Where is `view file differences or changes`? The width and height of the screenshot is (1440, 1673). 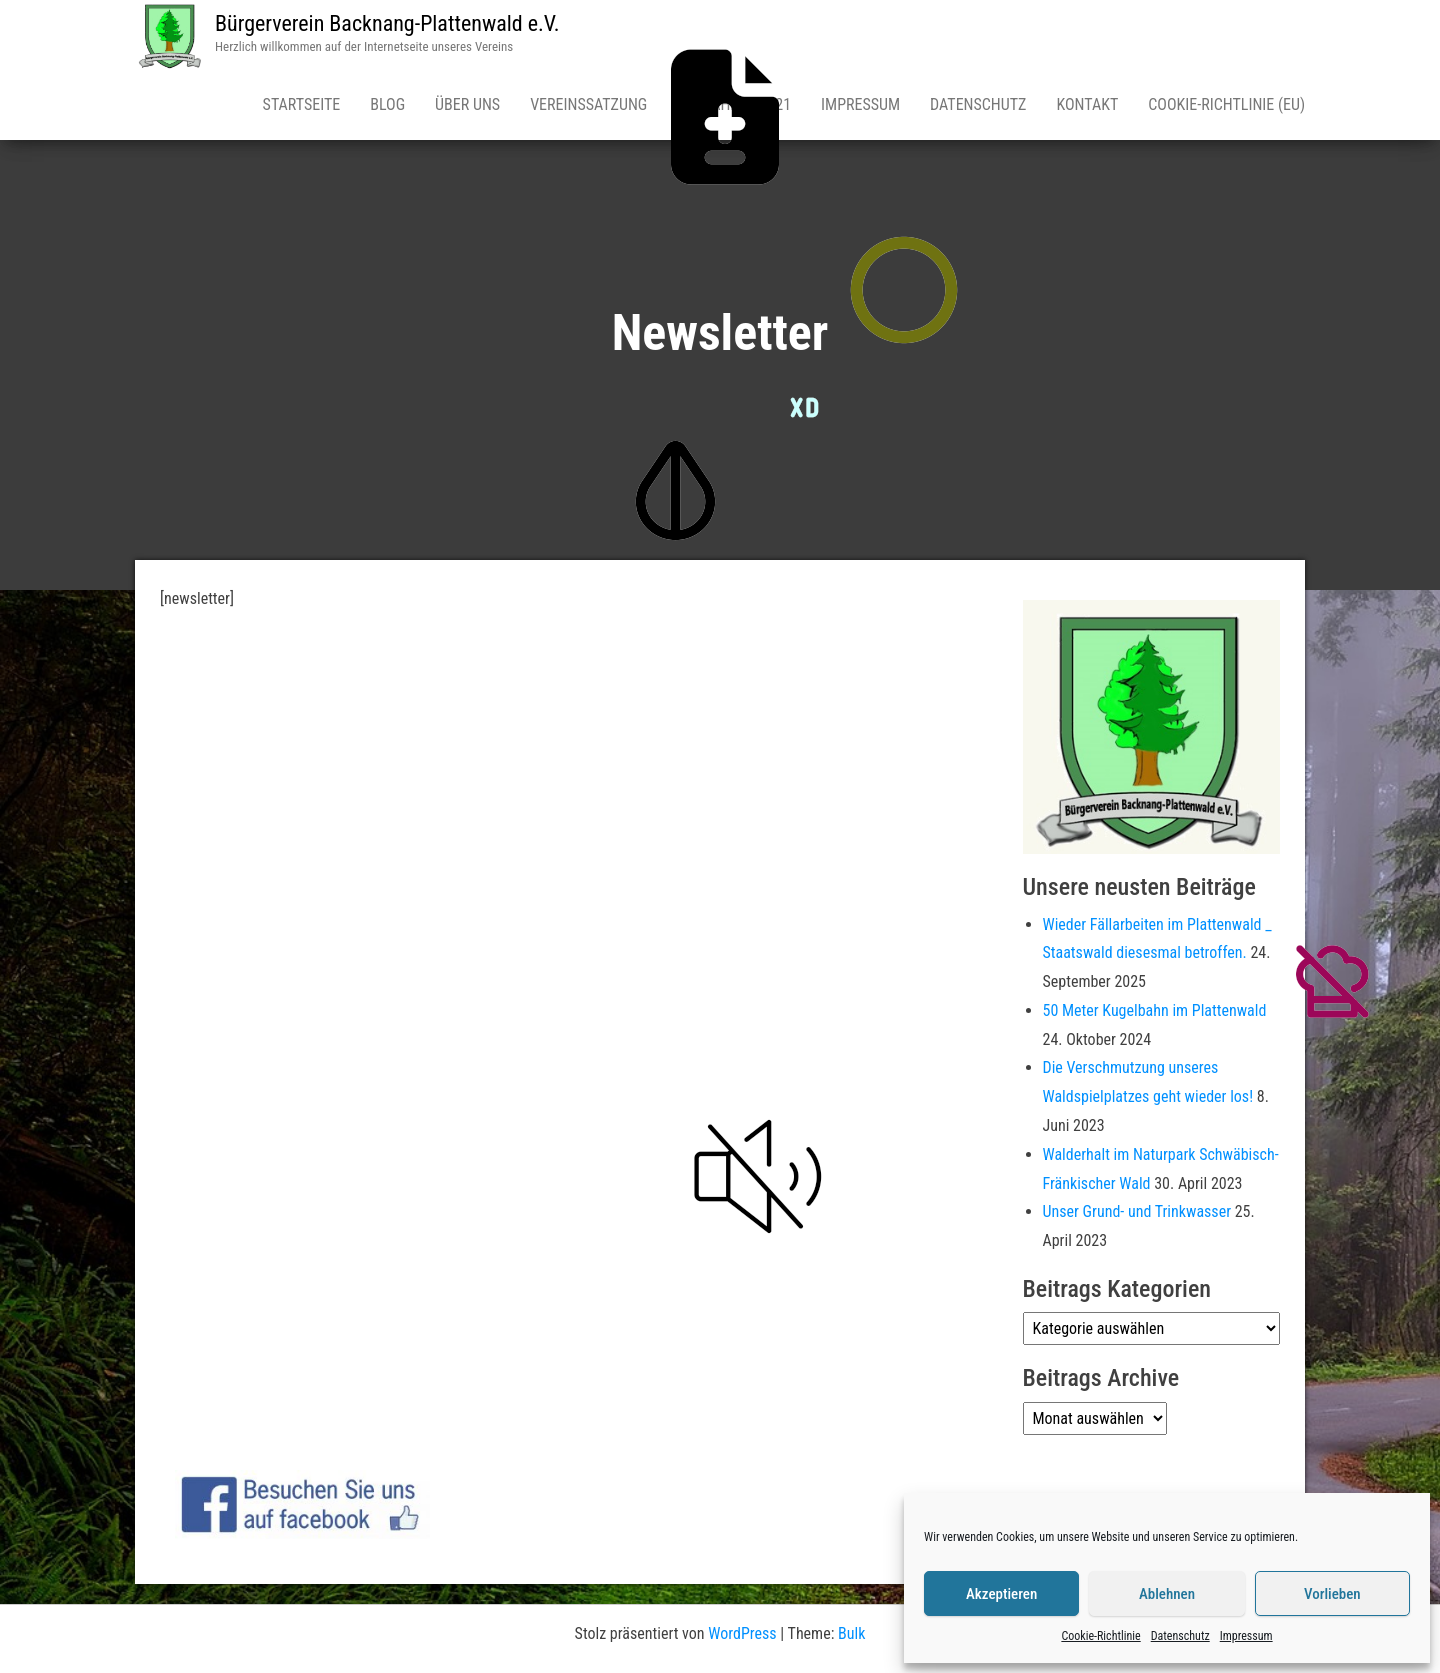 view file differences or changes is located at coordinates (725, 117).